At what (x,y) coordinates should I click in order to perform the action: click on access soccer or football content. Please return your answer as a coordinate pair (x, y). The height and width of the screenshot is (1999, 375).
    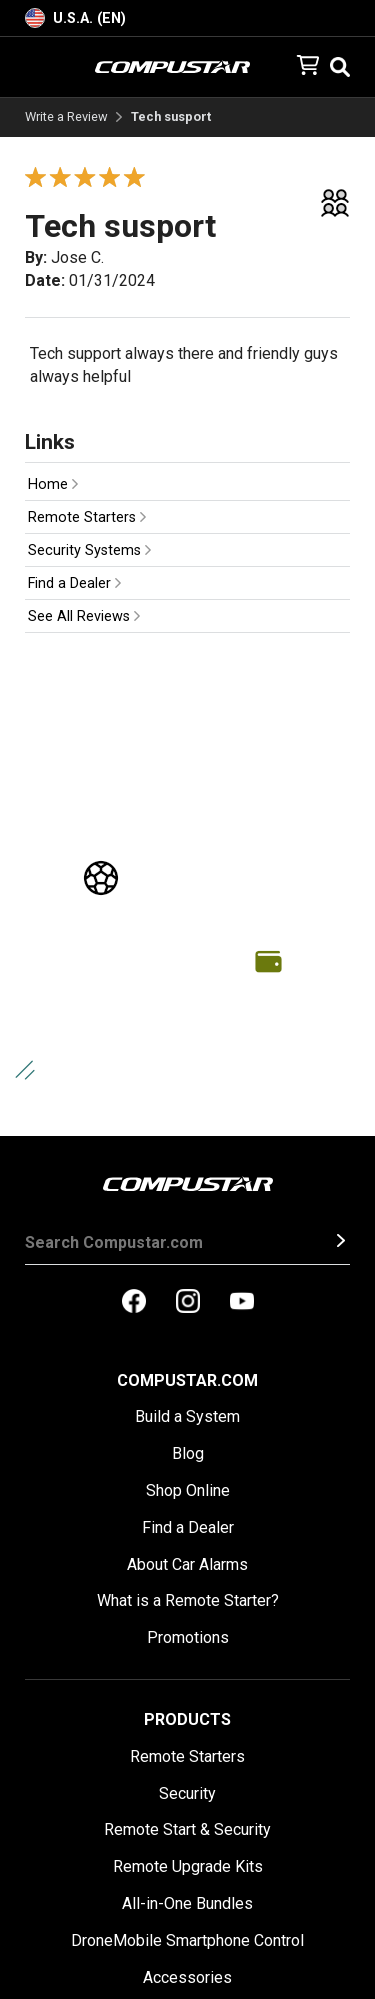
    Looking at the image, I should click on (101, 878).